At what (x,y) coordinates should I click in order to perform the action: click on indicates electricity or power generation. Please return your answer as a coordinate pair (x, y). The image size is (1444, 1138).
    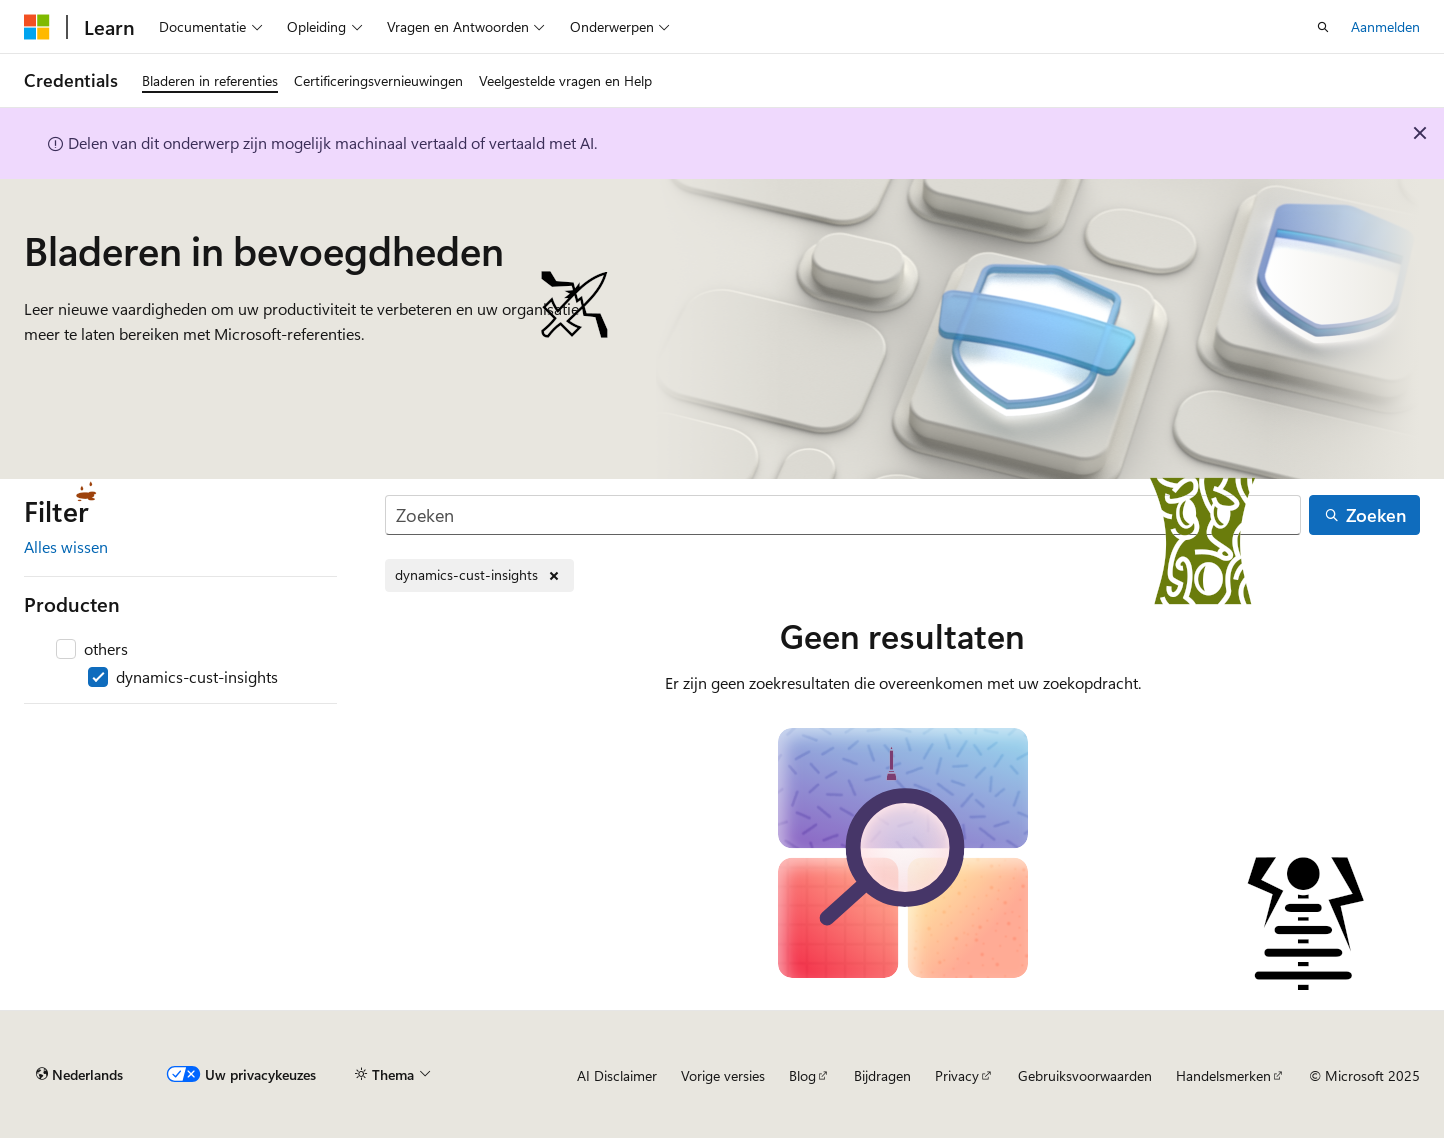
    Looking at the image, I should click on (1303, 923).